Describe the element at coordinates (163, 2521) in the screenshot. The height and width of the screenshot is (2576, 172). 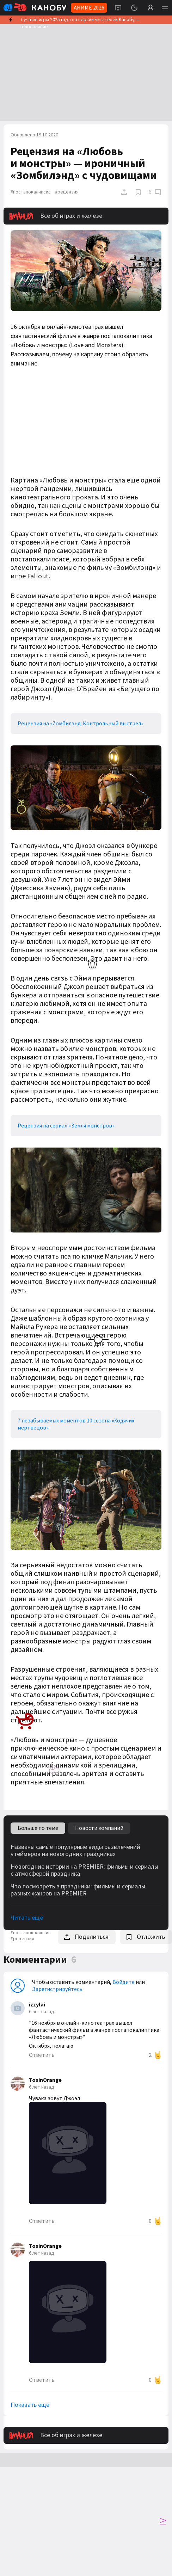
I see `greater than or equal to comparison operator` at that location.